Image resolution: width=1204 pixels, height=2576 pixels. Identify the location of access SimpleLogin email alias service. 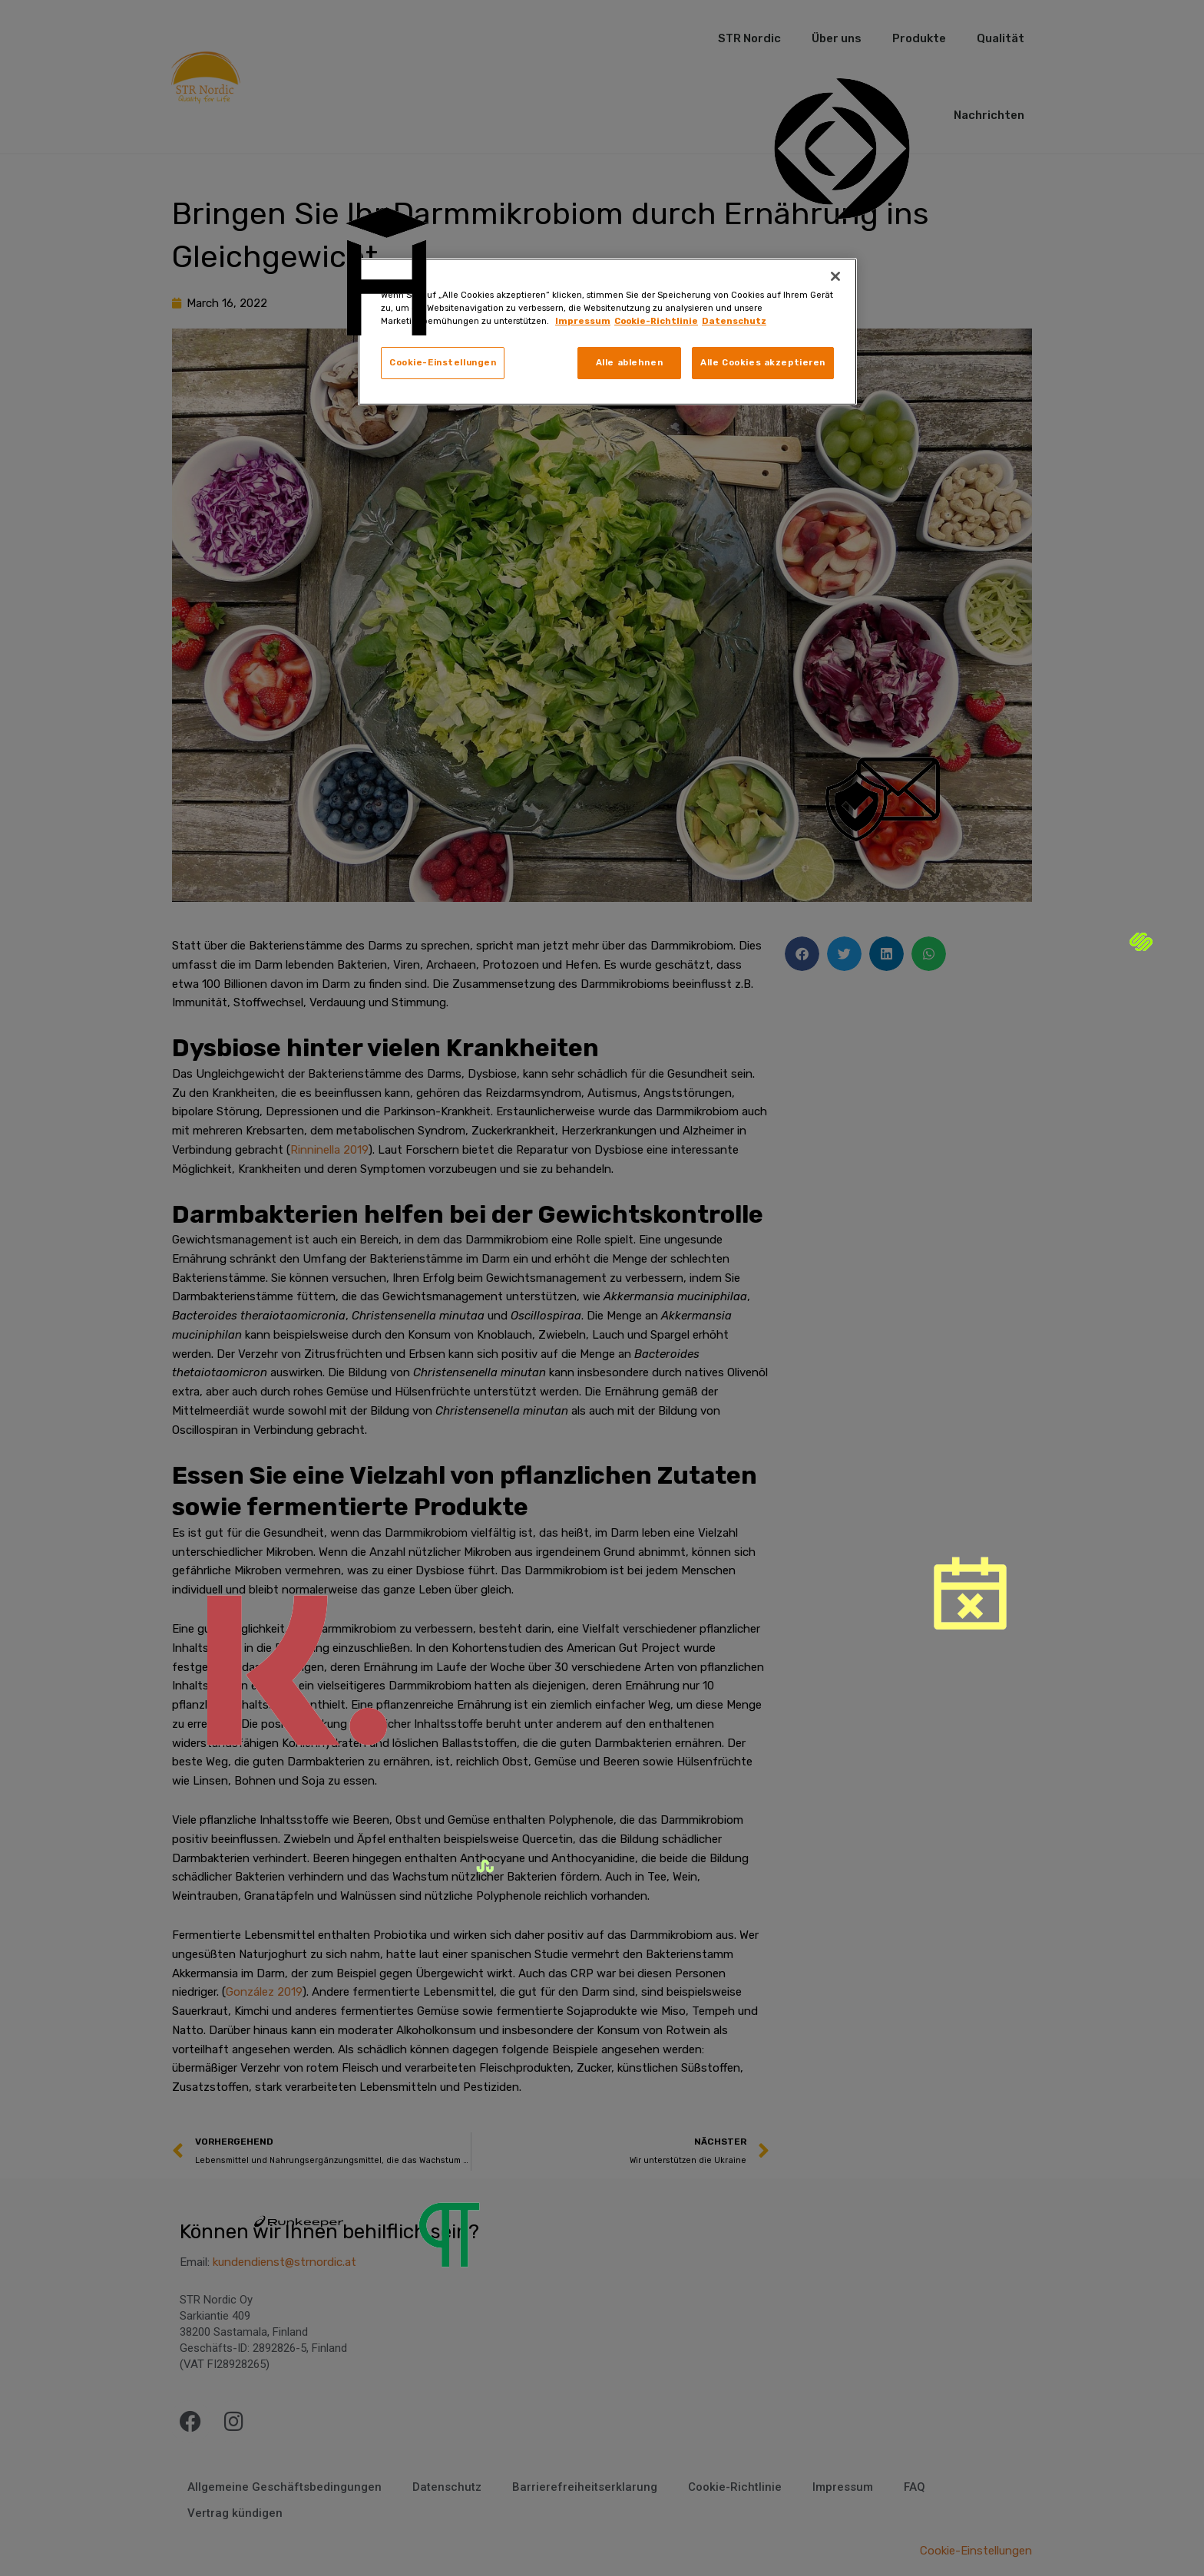
(882, 799).